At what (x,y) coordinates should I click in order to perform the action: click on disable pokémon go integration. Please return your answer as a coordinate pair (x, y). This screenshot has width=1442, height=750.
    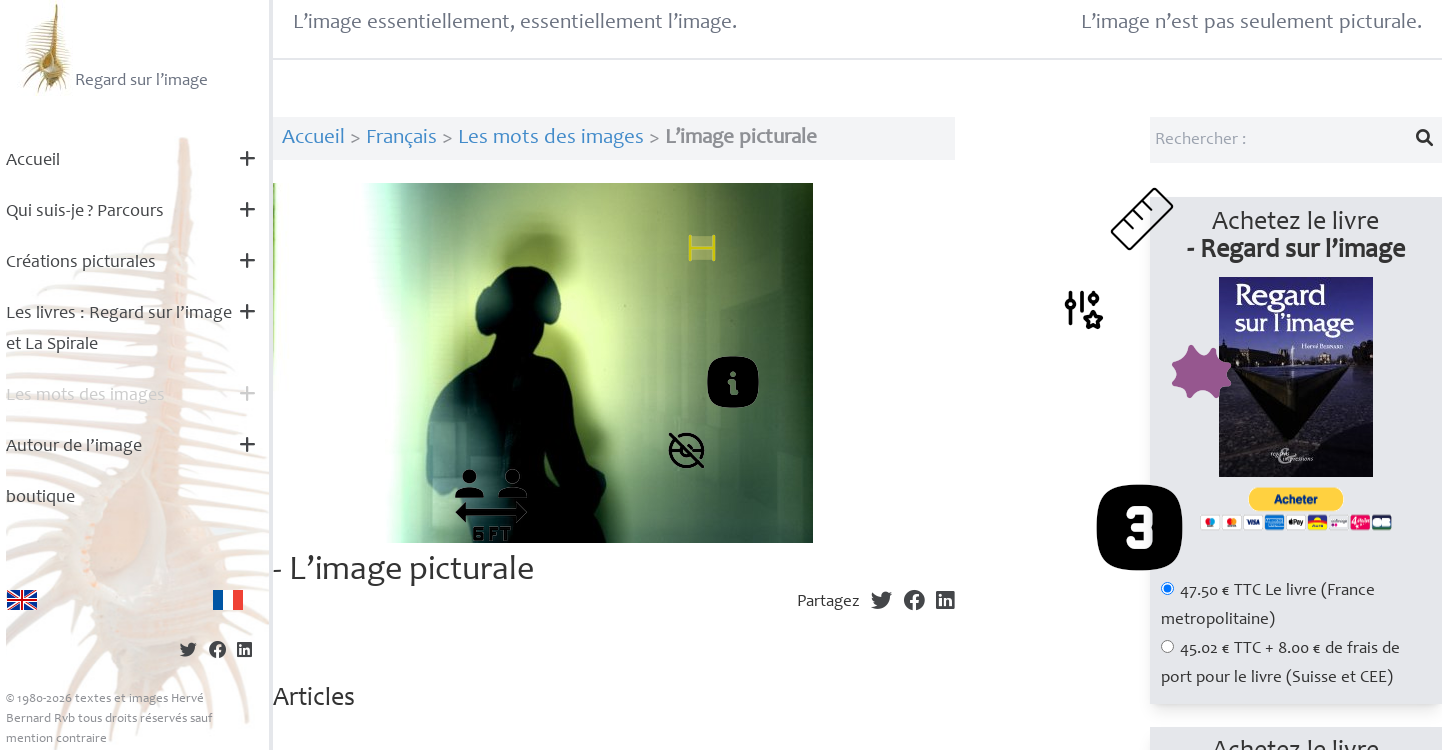
    Looking at the image, I should click on (686, 450).